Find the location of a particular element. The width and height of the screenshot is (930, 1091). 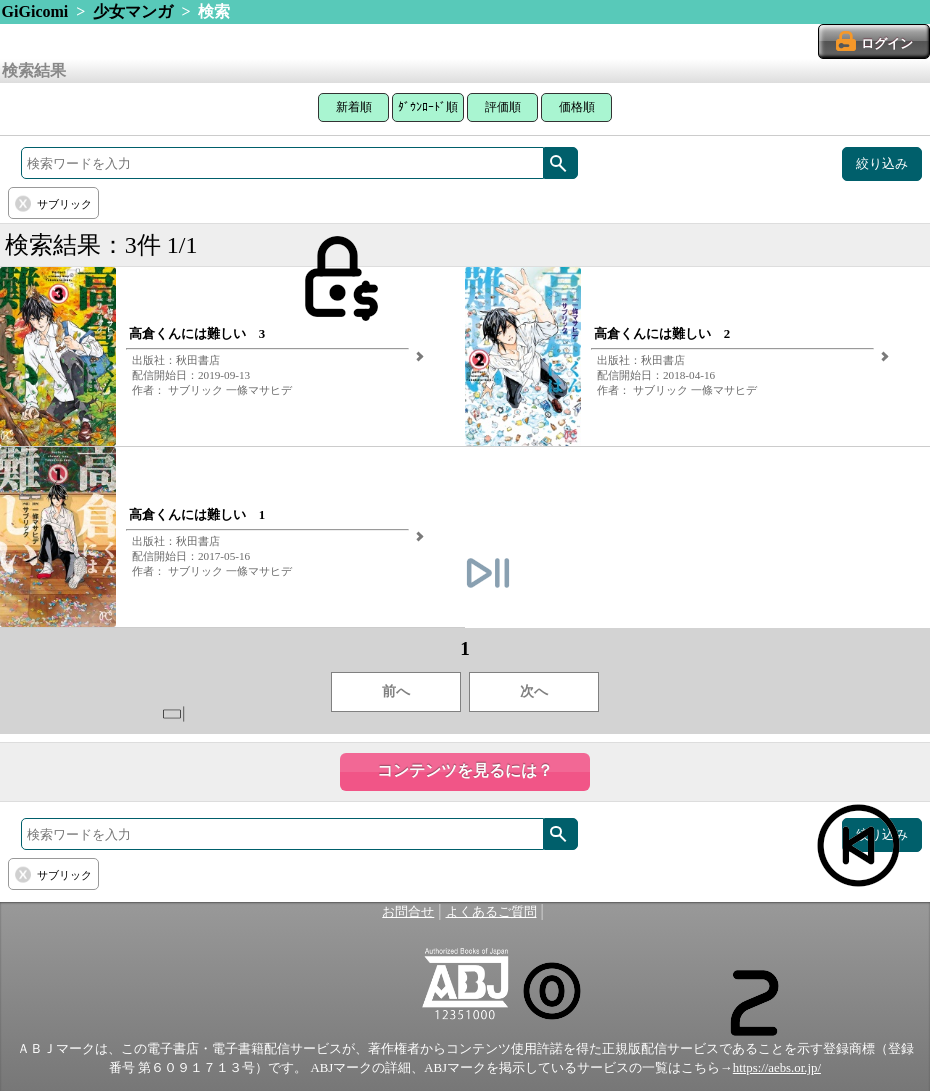

indicates content requires payment to access is located at coordinates (337, 276).